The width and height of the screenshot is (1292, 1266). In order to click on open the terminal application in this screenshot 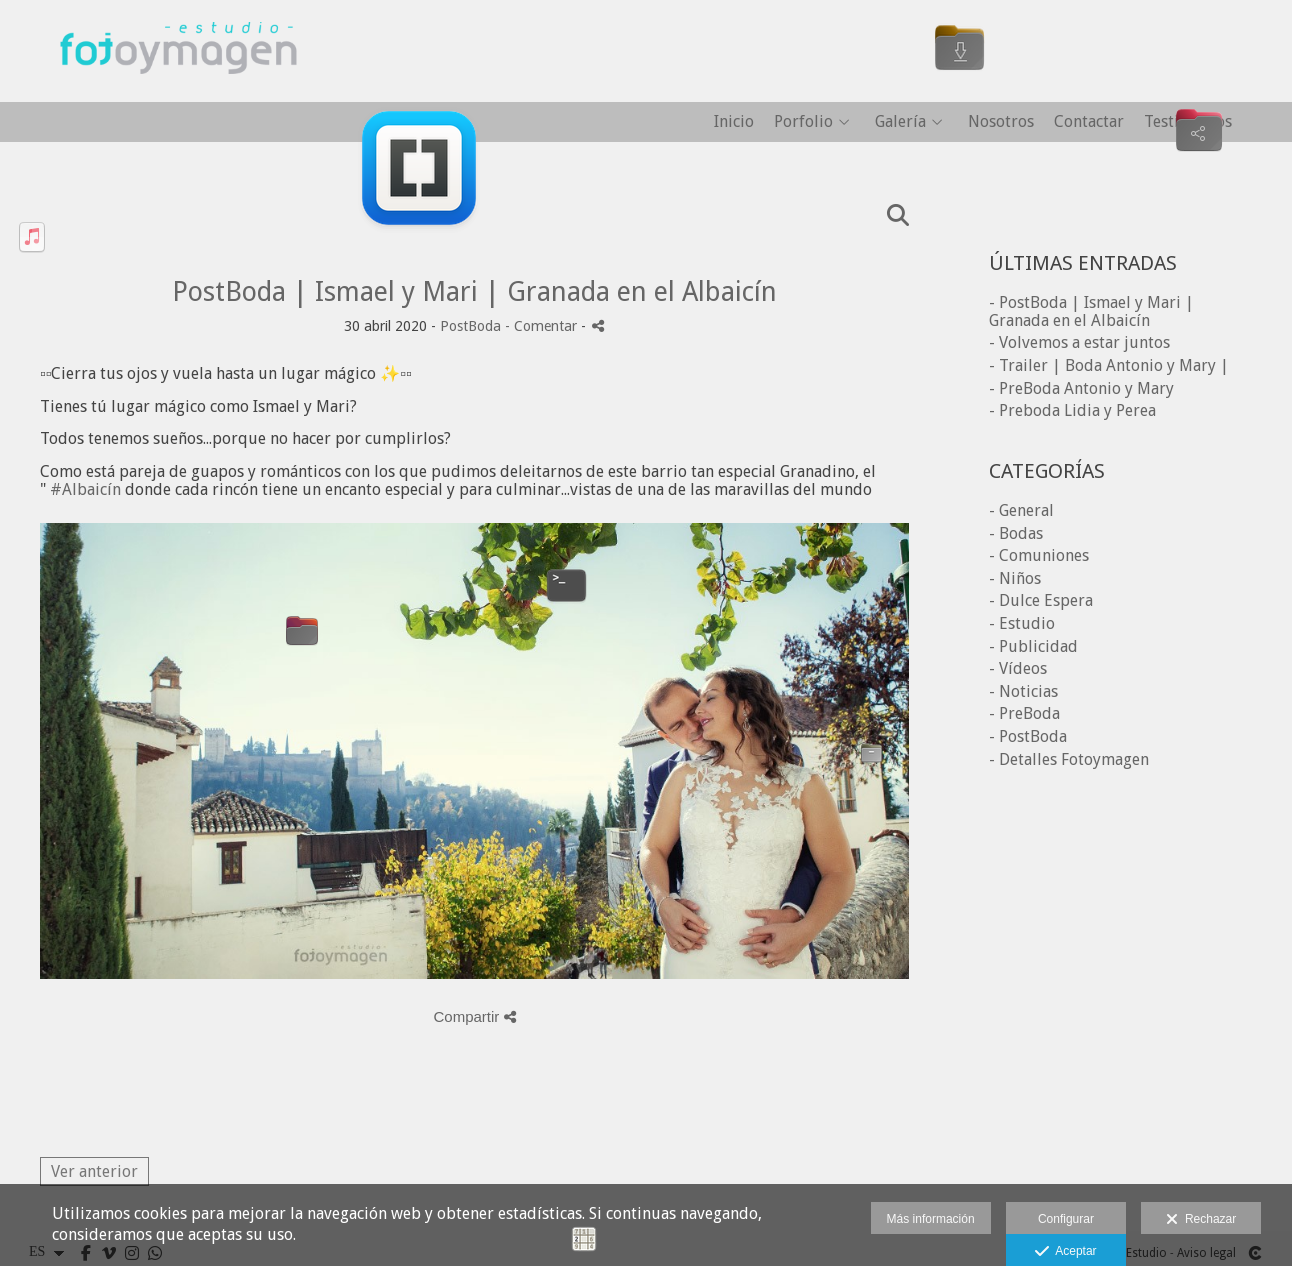, I will do `click(566, 585)`.